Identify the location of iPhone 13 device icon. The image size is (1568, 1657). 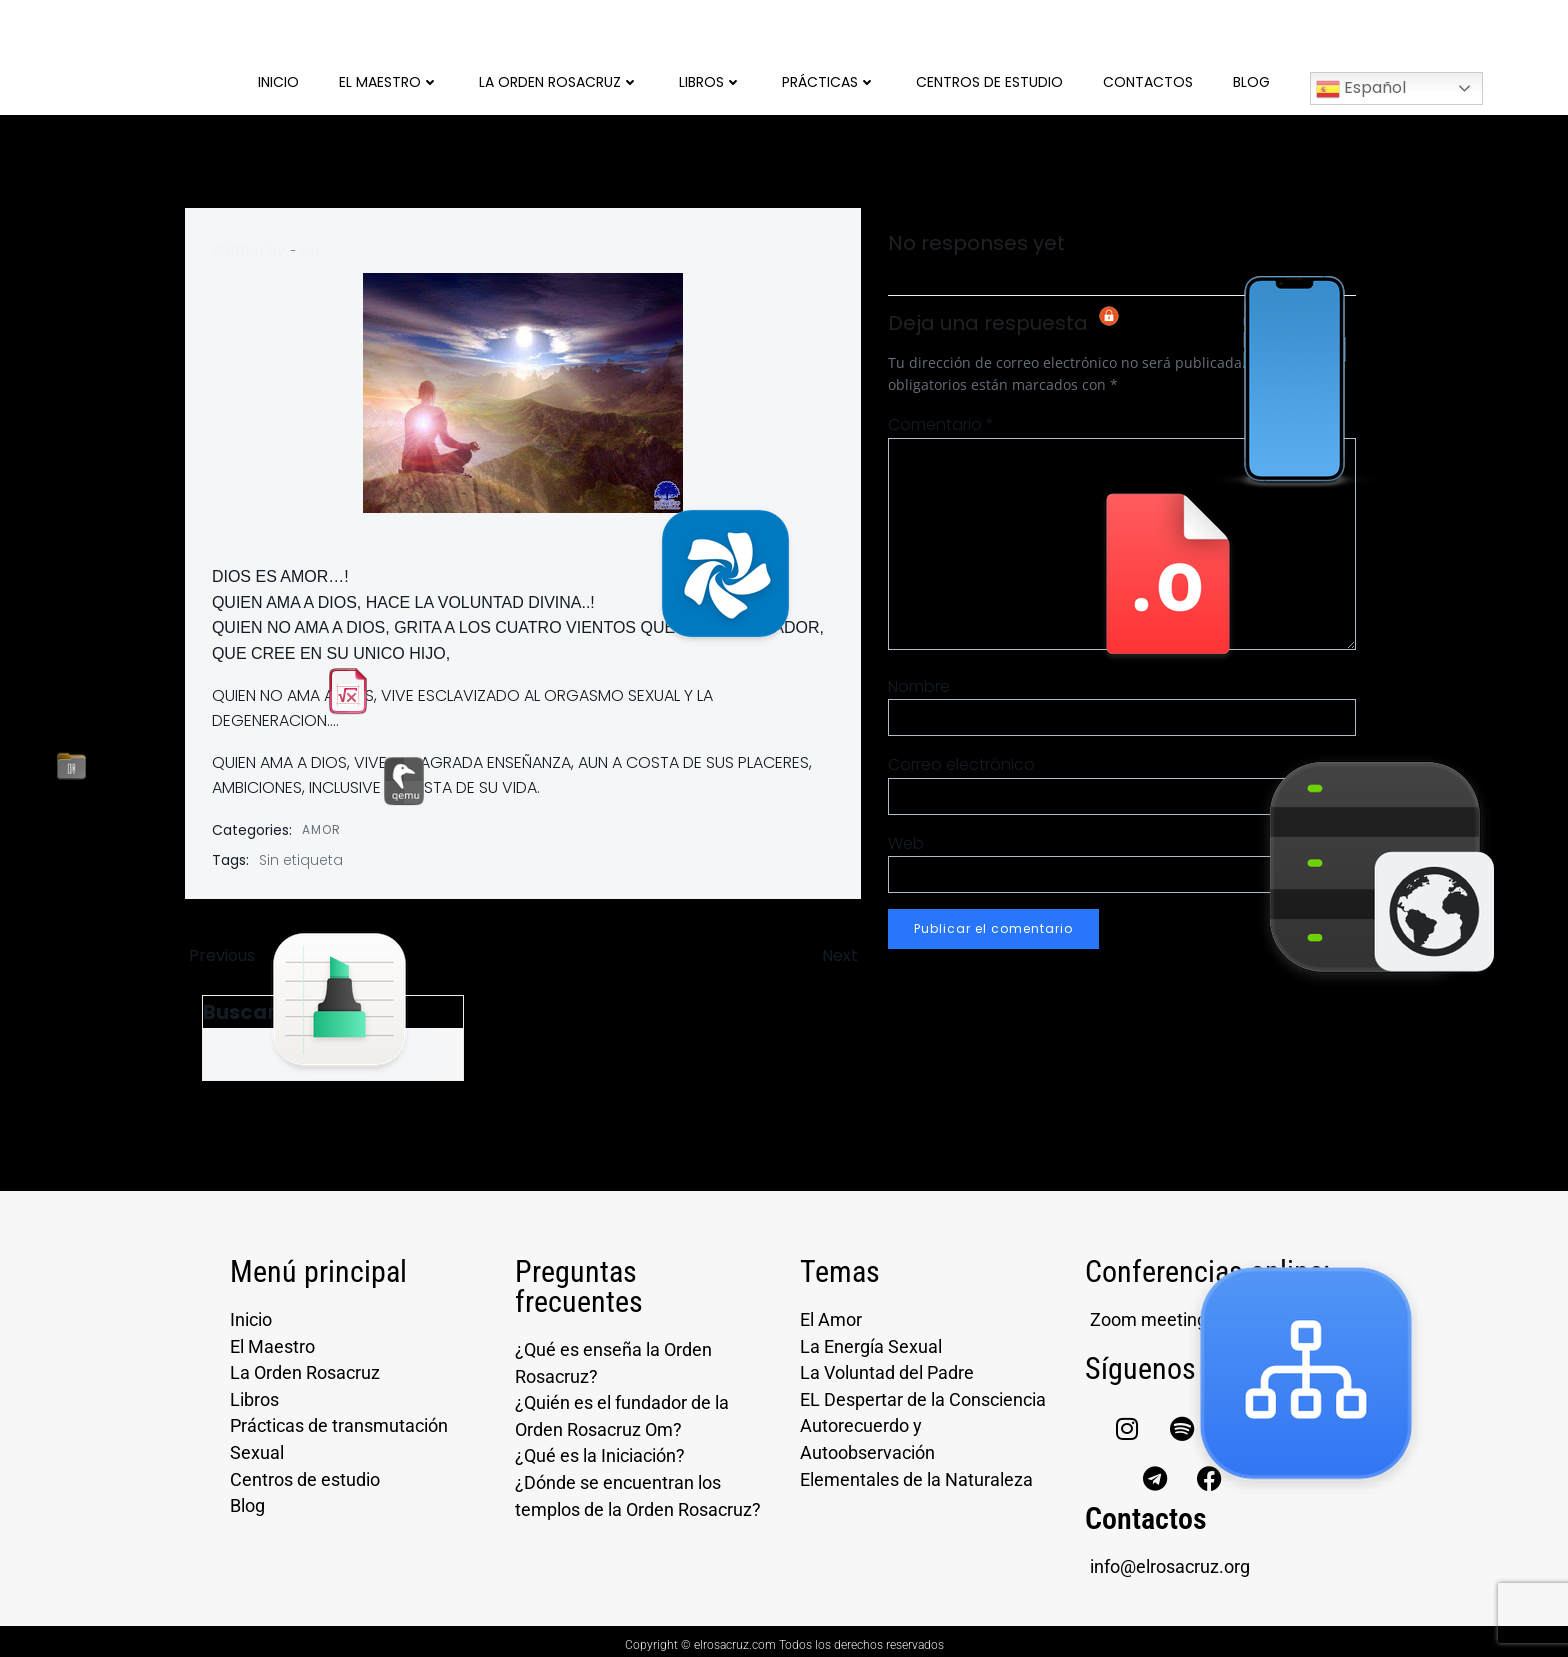
(1294, 382).